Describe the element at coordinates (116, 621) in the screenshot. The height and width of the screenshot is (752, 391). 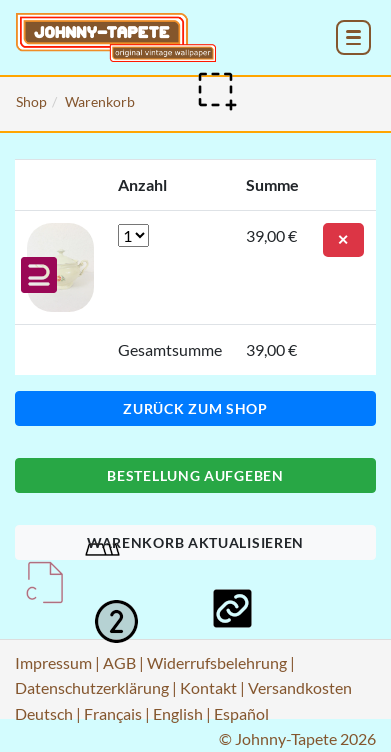
I see `indicates step two in a multi-step process` at that location.